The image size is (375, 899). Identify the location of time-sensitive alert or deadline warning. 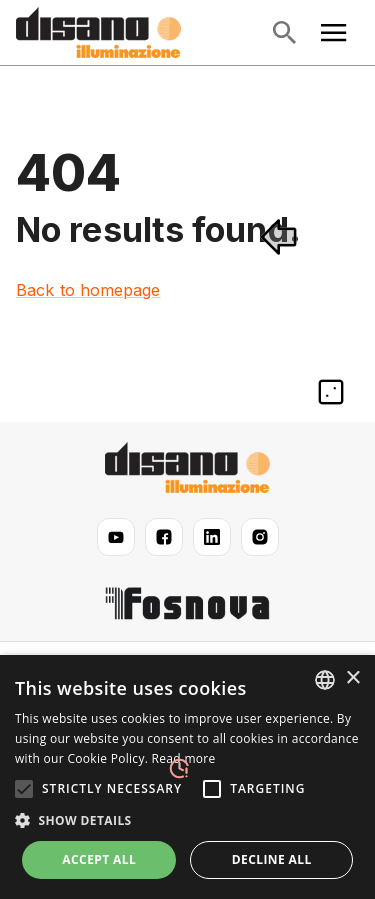
(179, 768).